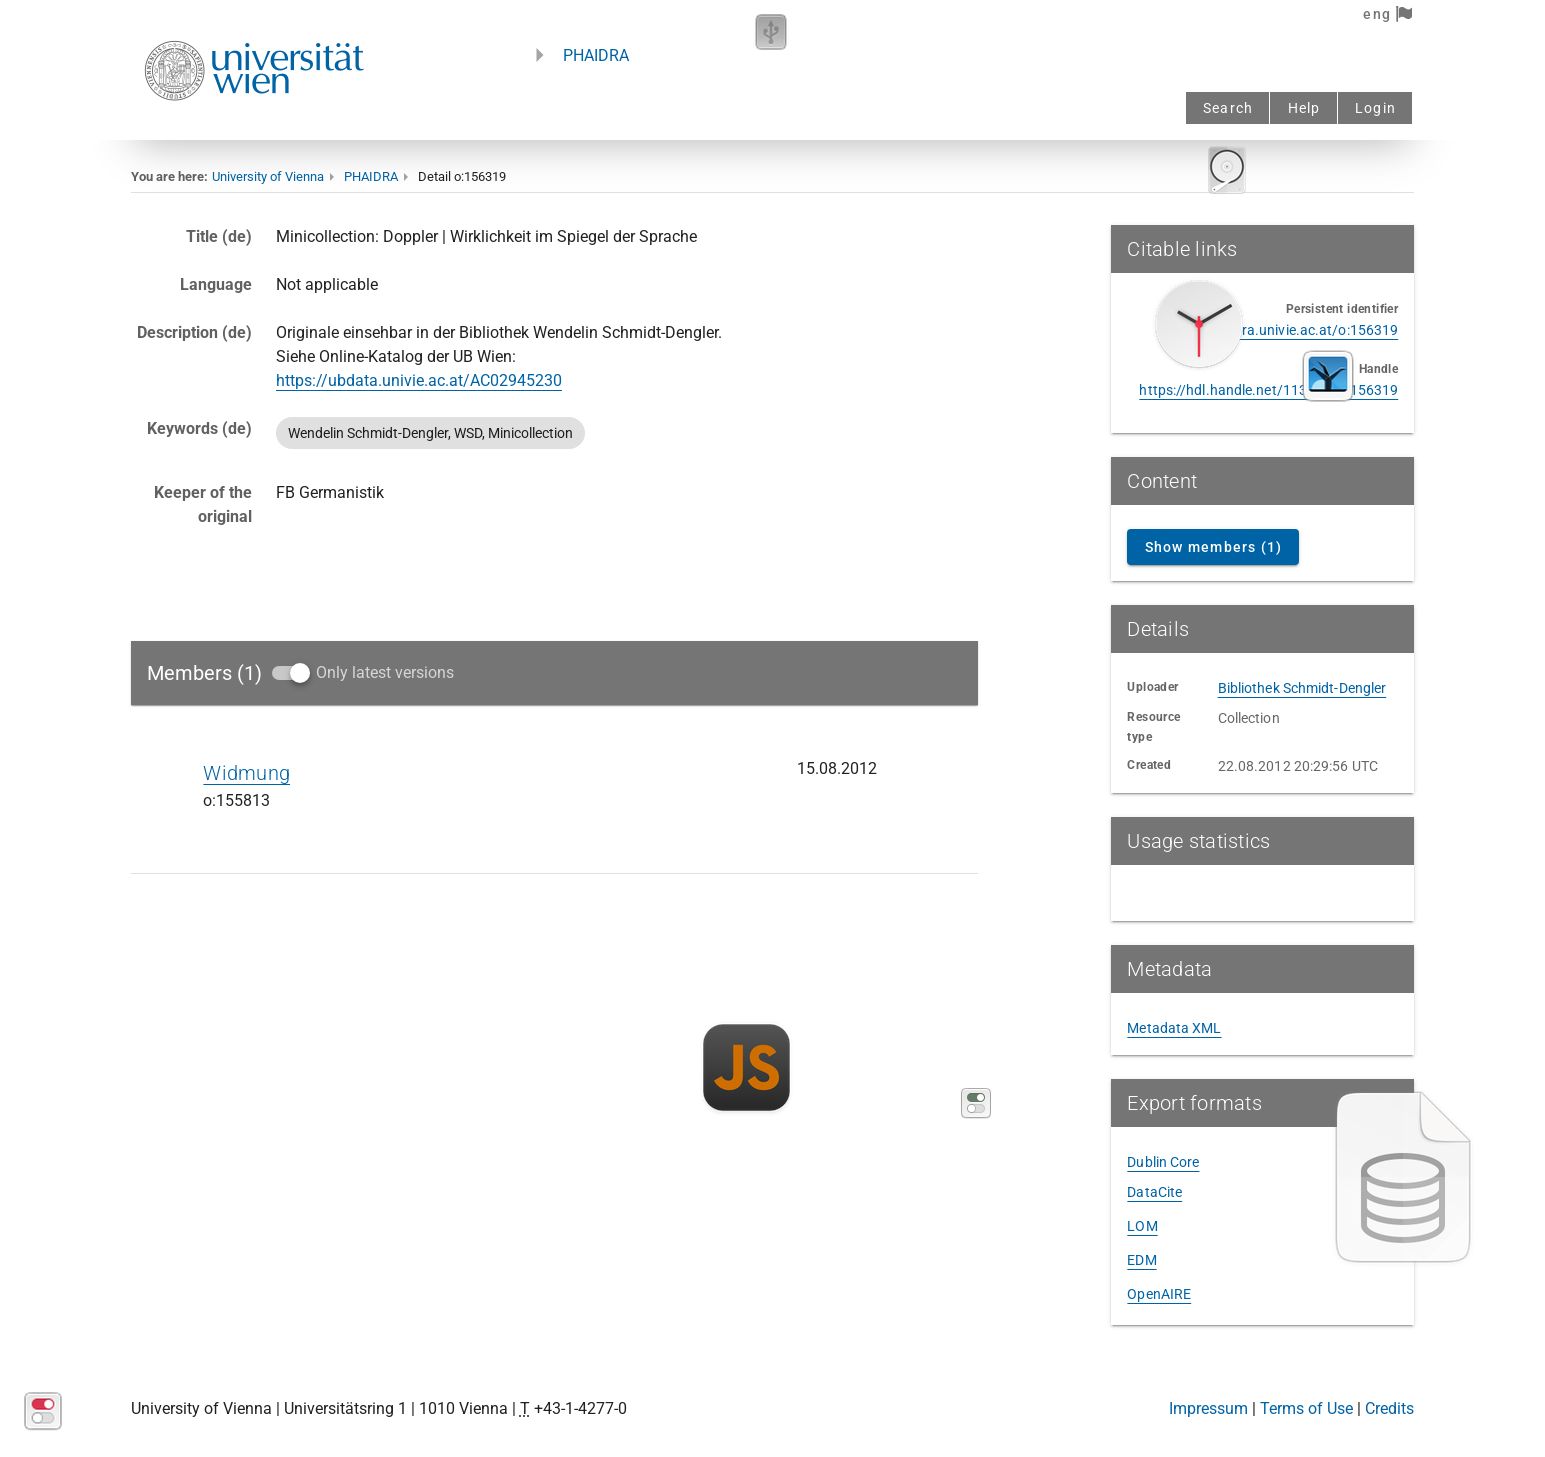 This screenshot has height=1457, width=1545. I want to click on access date and time settings, so click(1199, 324).